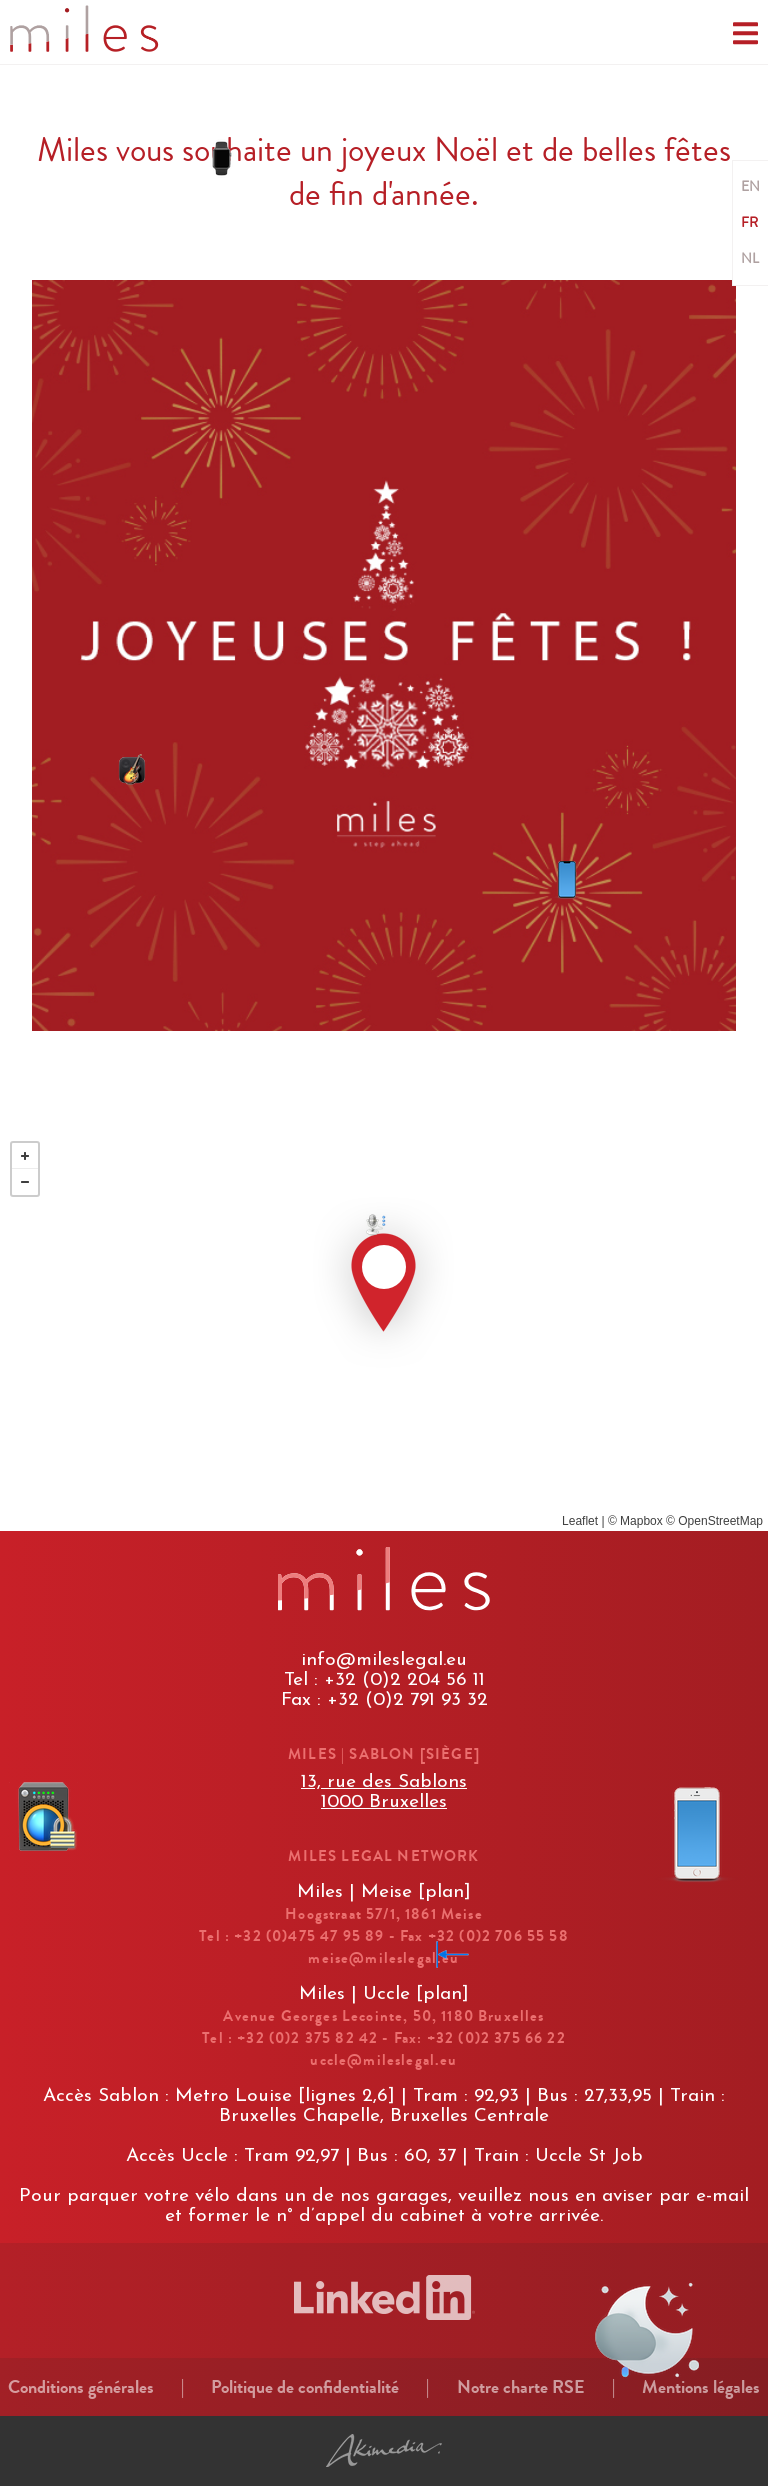  Describe the element at coordinates (647, 2330) in the screenshot. I see `indicates scattered showers at night` at that location.